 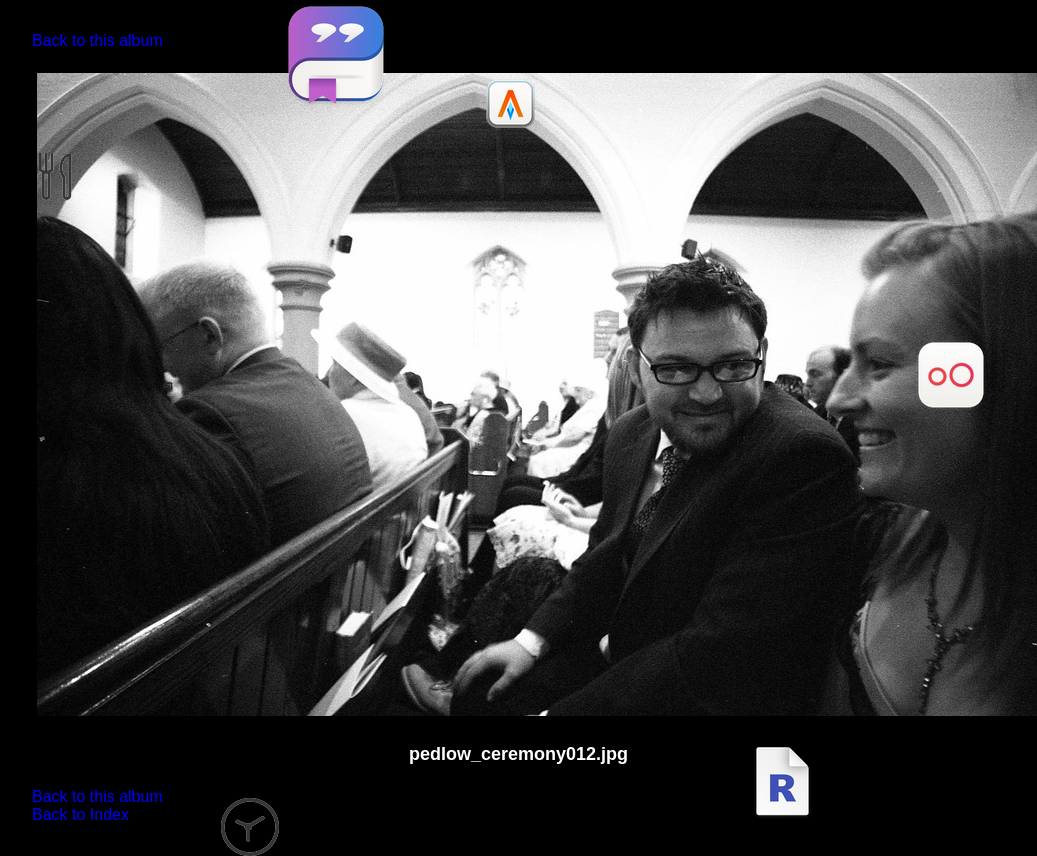 What do you see at coordinates (56, 176) in the screenshot?
I see `access food and drink emoji category` at bounding box center [56, 176].